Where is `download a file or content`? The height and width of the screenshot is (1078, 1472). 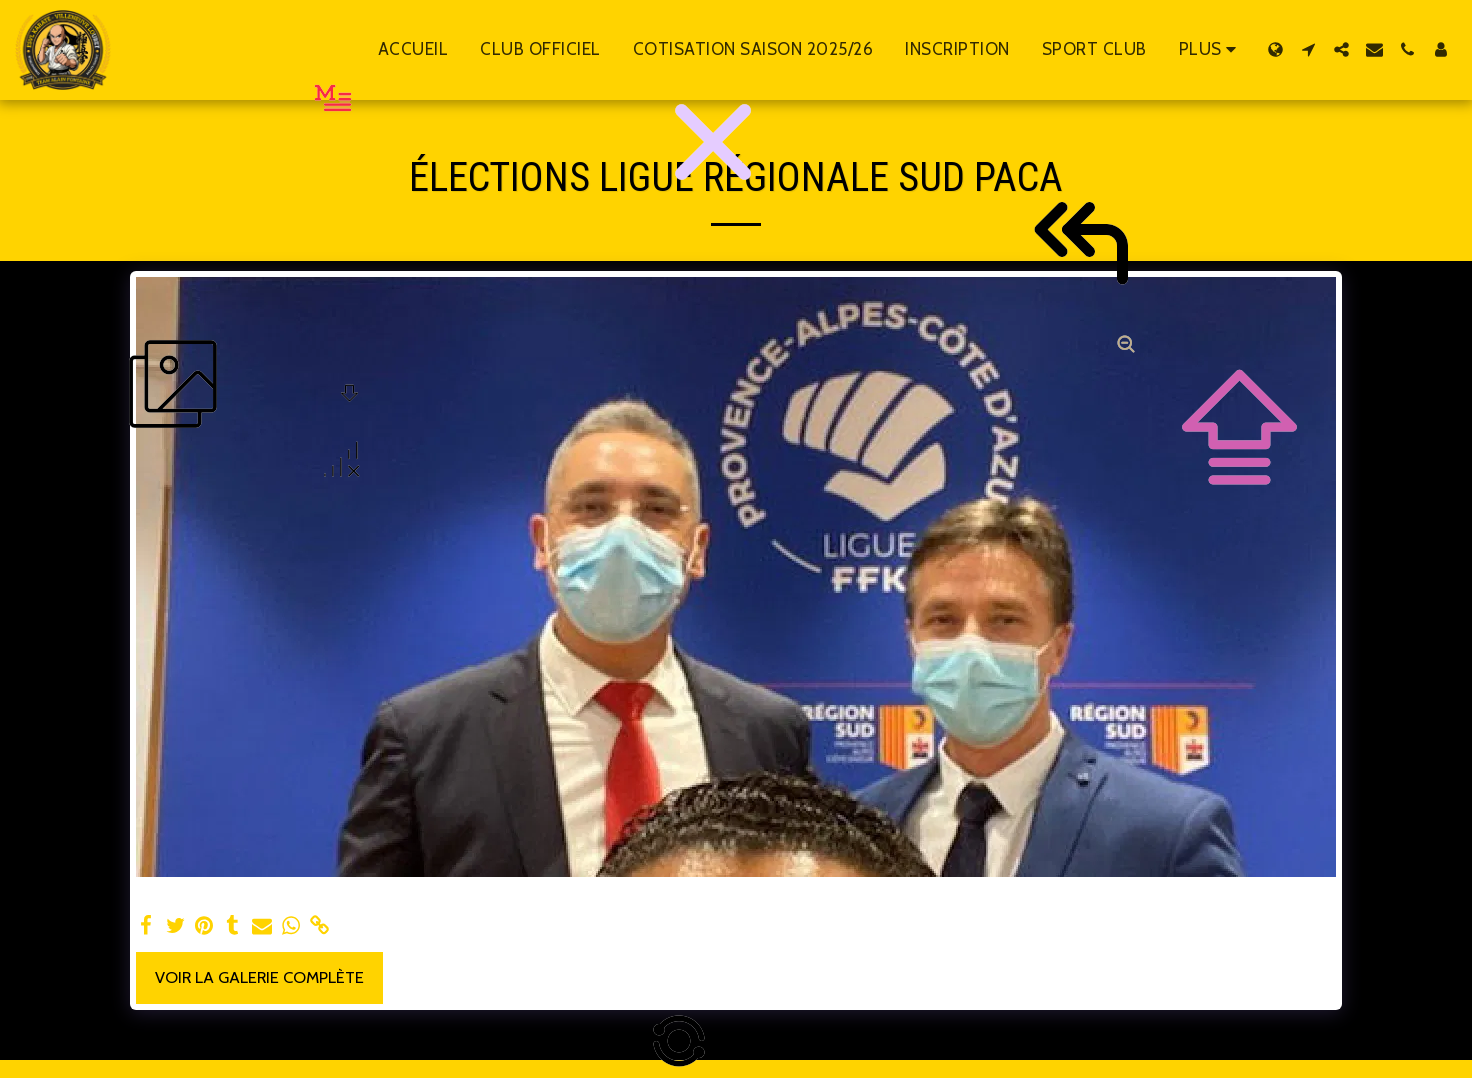
download a file or content is located at coordinates (349, 392).